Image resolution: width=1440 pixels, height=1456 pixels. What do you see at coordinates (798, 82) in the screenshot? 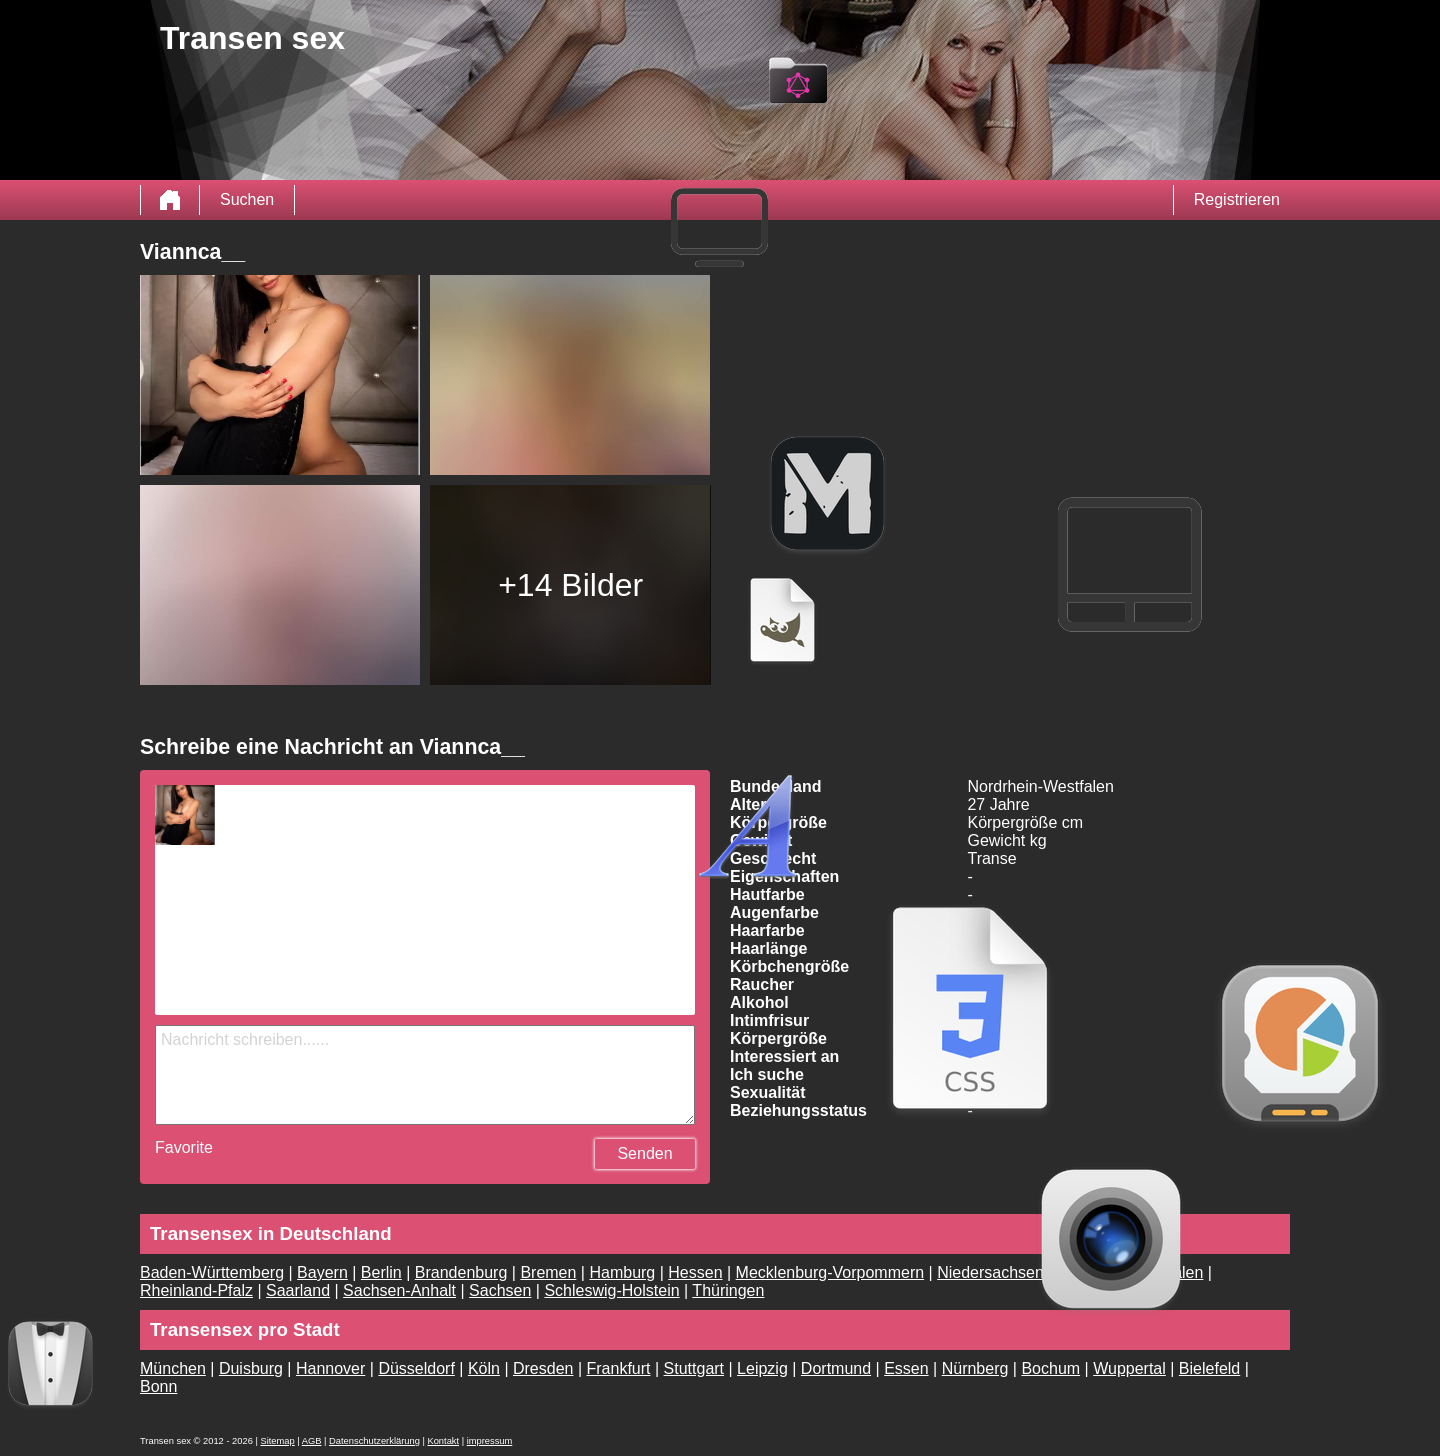
I see `open folder containing GraphQL project files` at bounding box center [798, 82].